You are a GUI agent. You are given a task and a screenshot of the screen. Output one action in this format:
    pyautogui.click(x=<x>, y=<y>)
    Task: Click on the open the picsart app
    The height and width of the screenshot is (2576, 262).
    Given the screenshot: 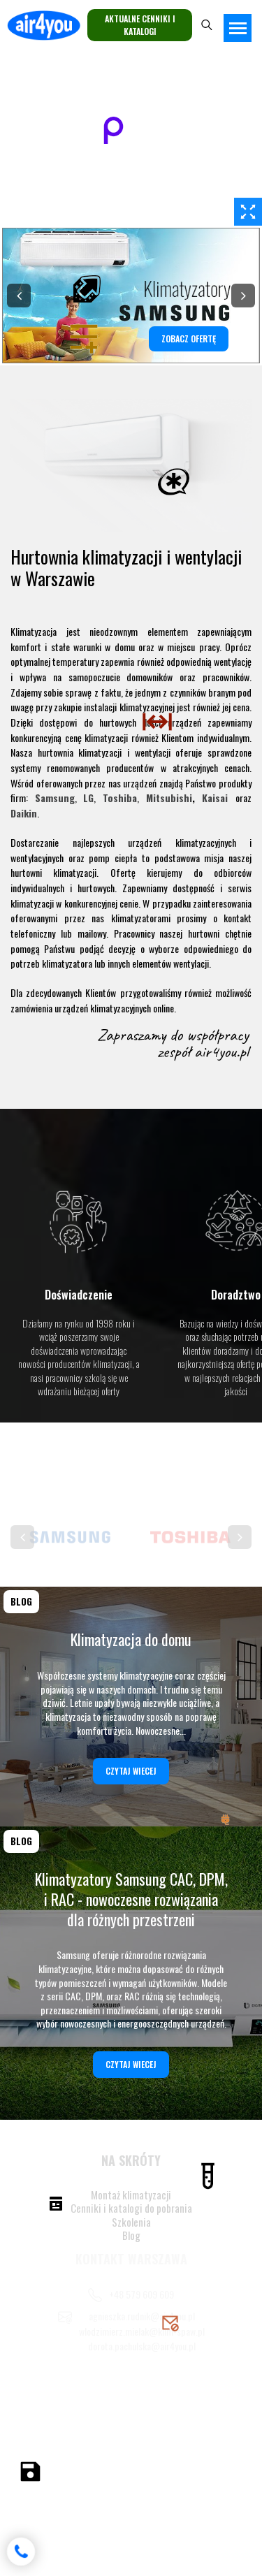 What is the action you would take?
    pyautogui.click(x=113, y=130)
    